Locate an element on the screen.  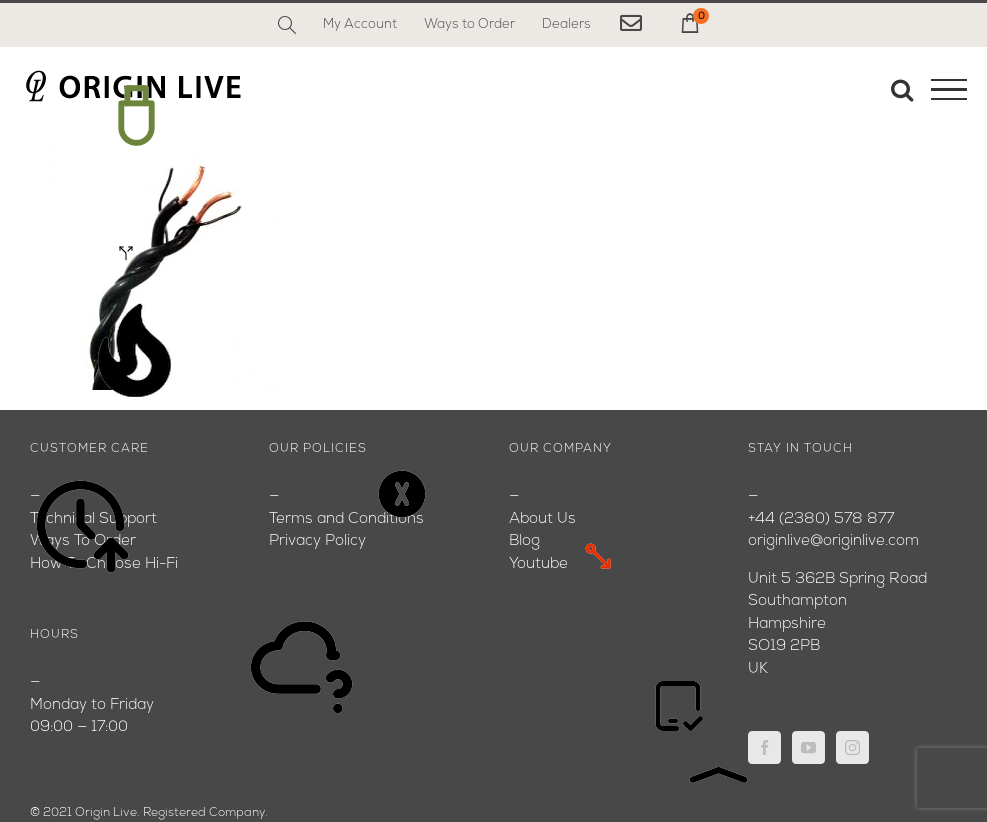
ipad successfully connected or paired is located at coordinates (678, 706).